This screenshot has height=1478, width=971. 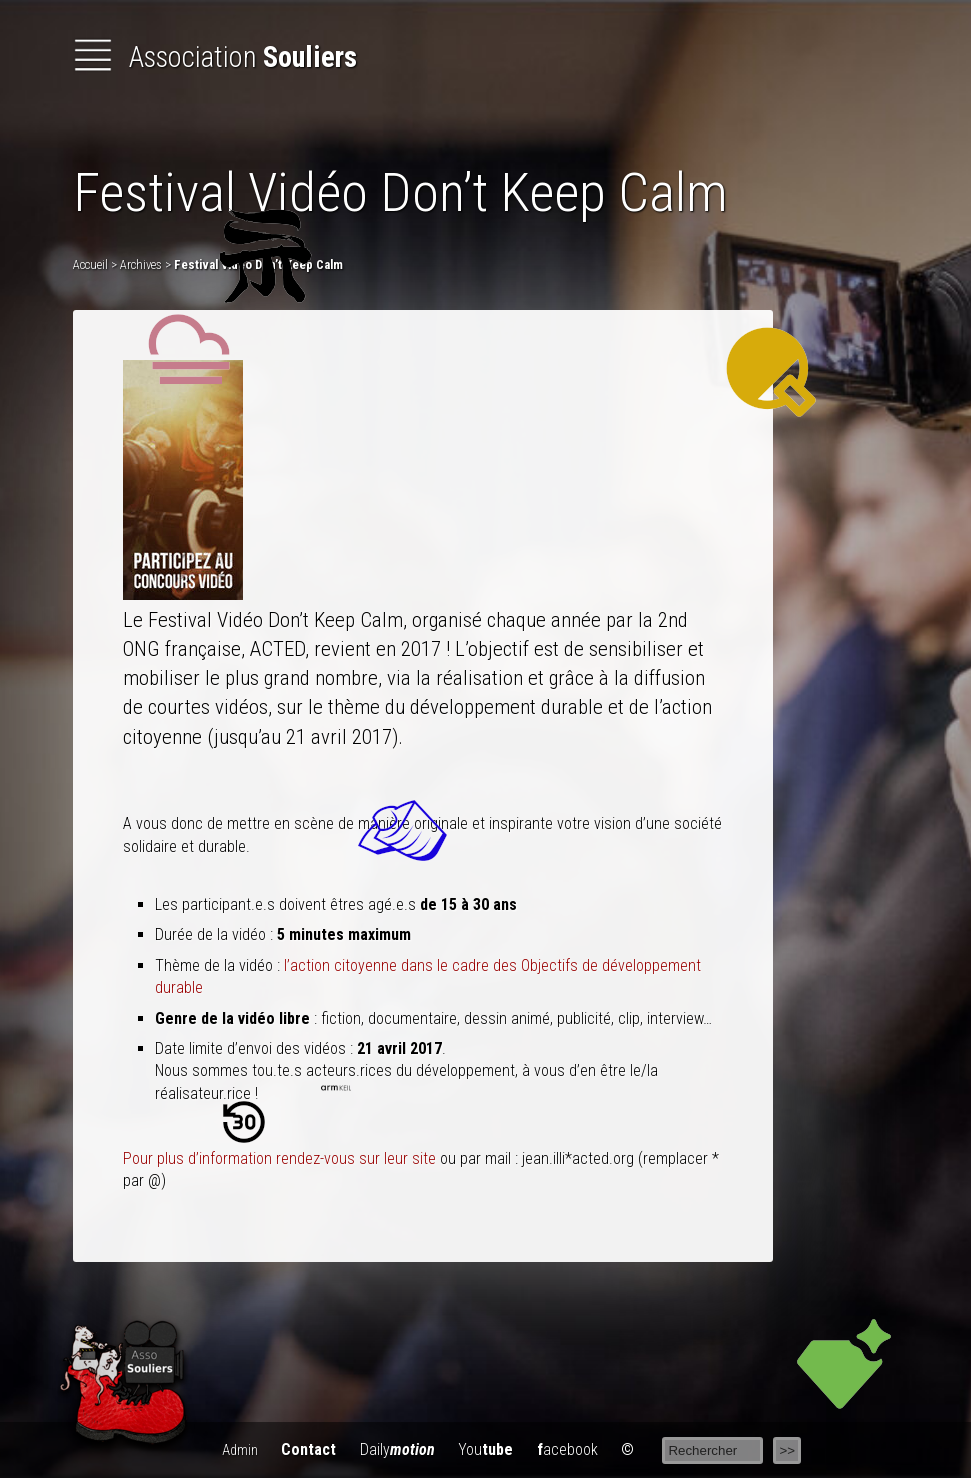 What do you see at coordinates (265, 255) in the screenshot?
I see `open shikimori anime tracking app` at bounding box center [265, 255].